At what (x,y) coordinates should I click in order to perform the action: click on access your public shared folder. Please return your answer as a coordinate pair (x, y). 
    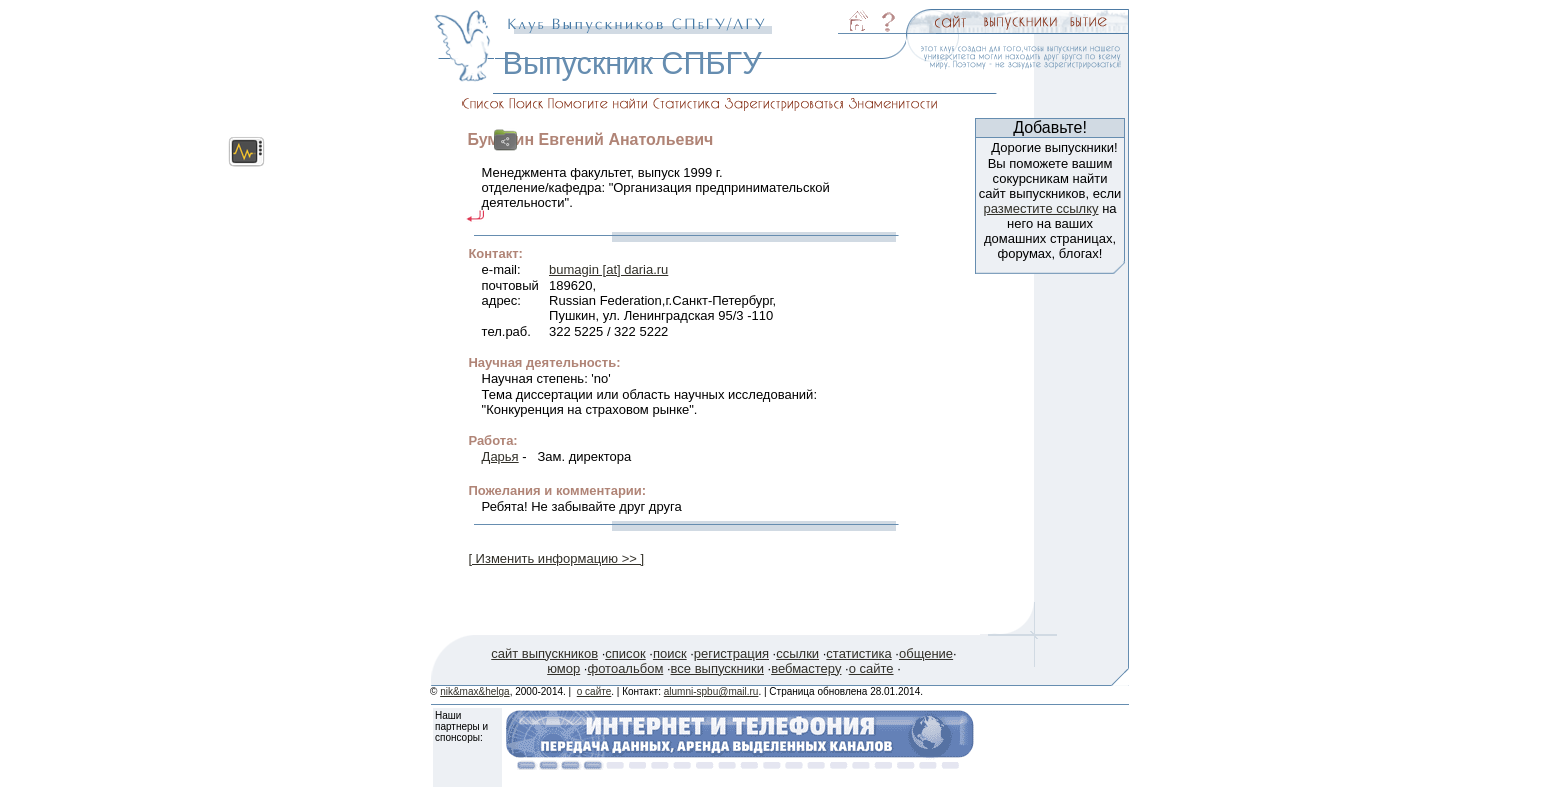
    Looking at the image, I should click on (505, 139).